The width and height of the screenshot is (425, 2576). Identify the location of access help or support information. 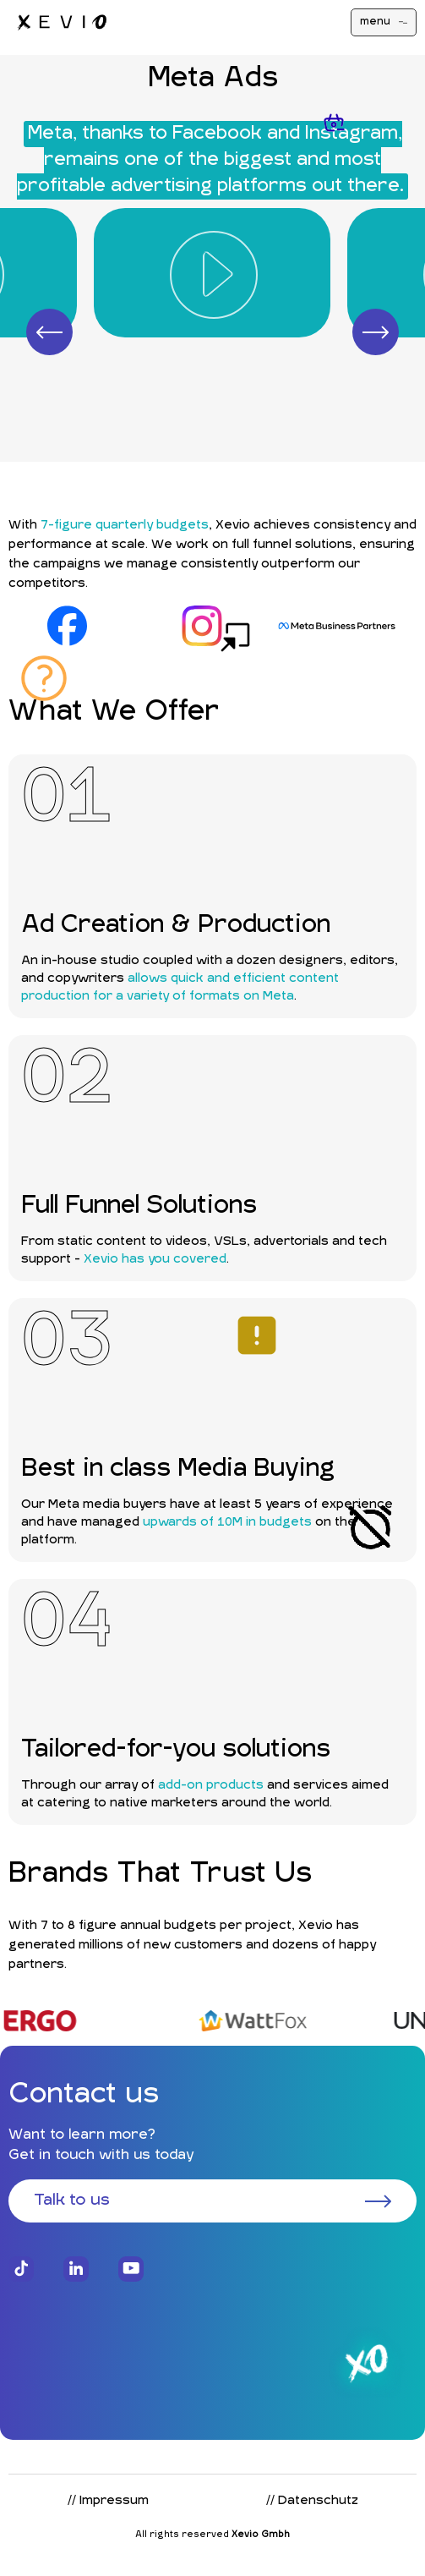
(44, 678).